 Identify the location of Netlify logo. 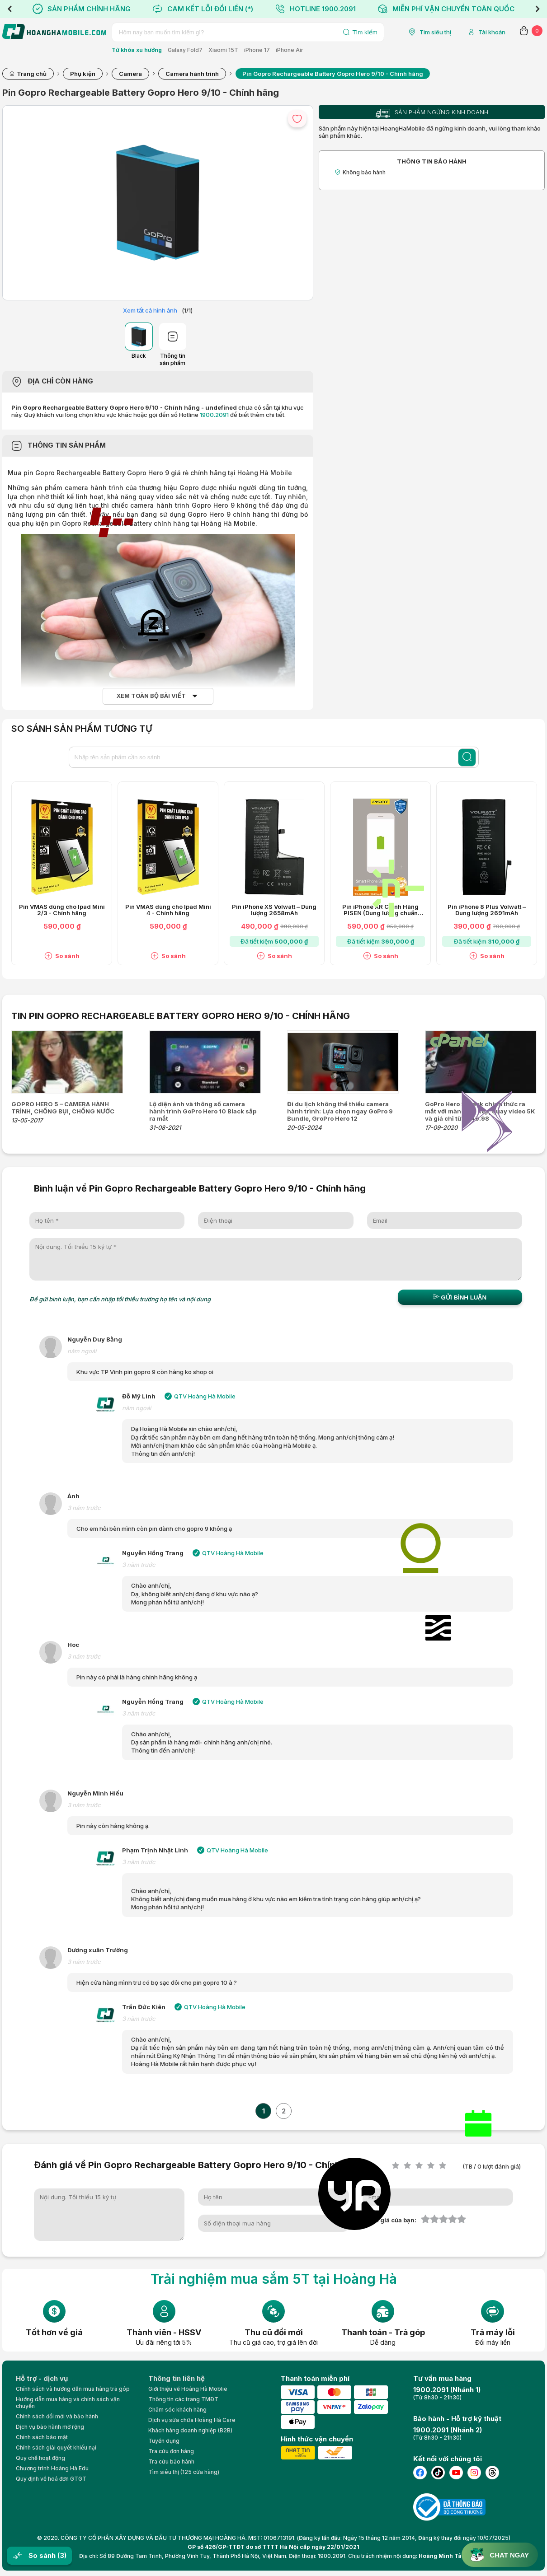
(391, 888).